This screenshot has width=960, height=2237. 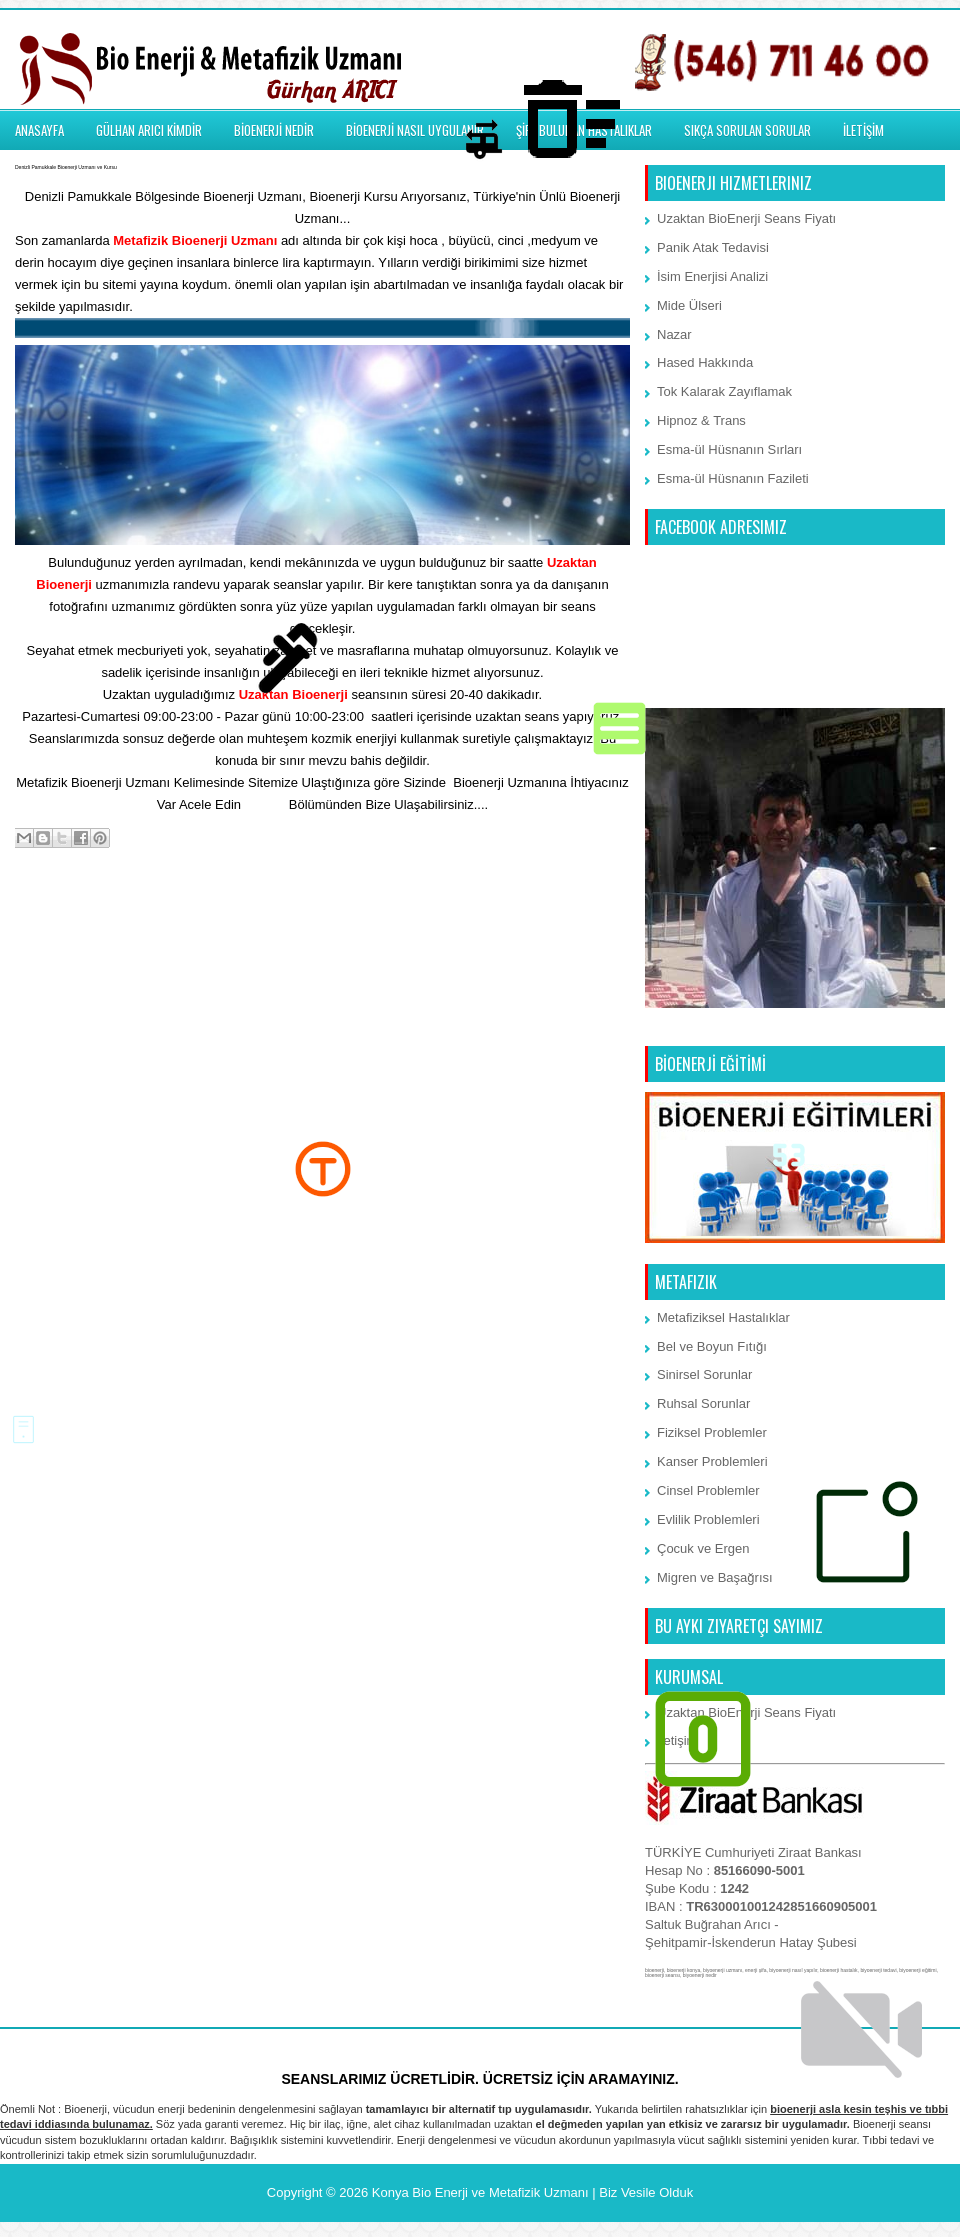 What do you see at coordinates (23, 1429) in the screenshot?
I see `access server or desktop computer settings` at bounding box center [23, 1429].